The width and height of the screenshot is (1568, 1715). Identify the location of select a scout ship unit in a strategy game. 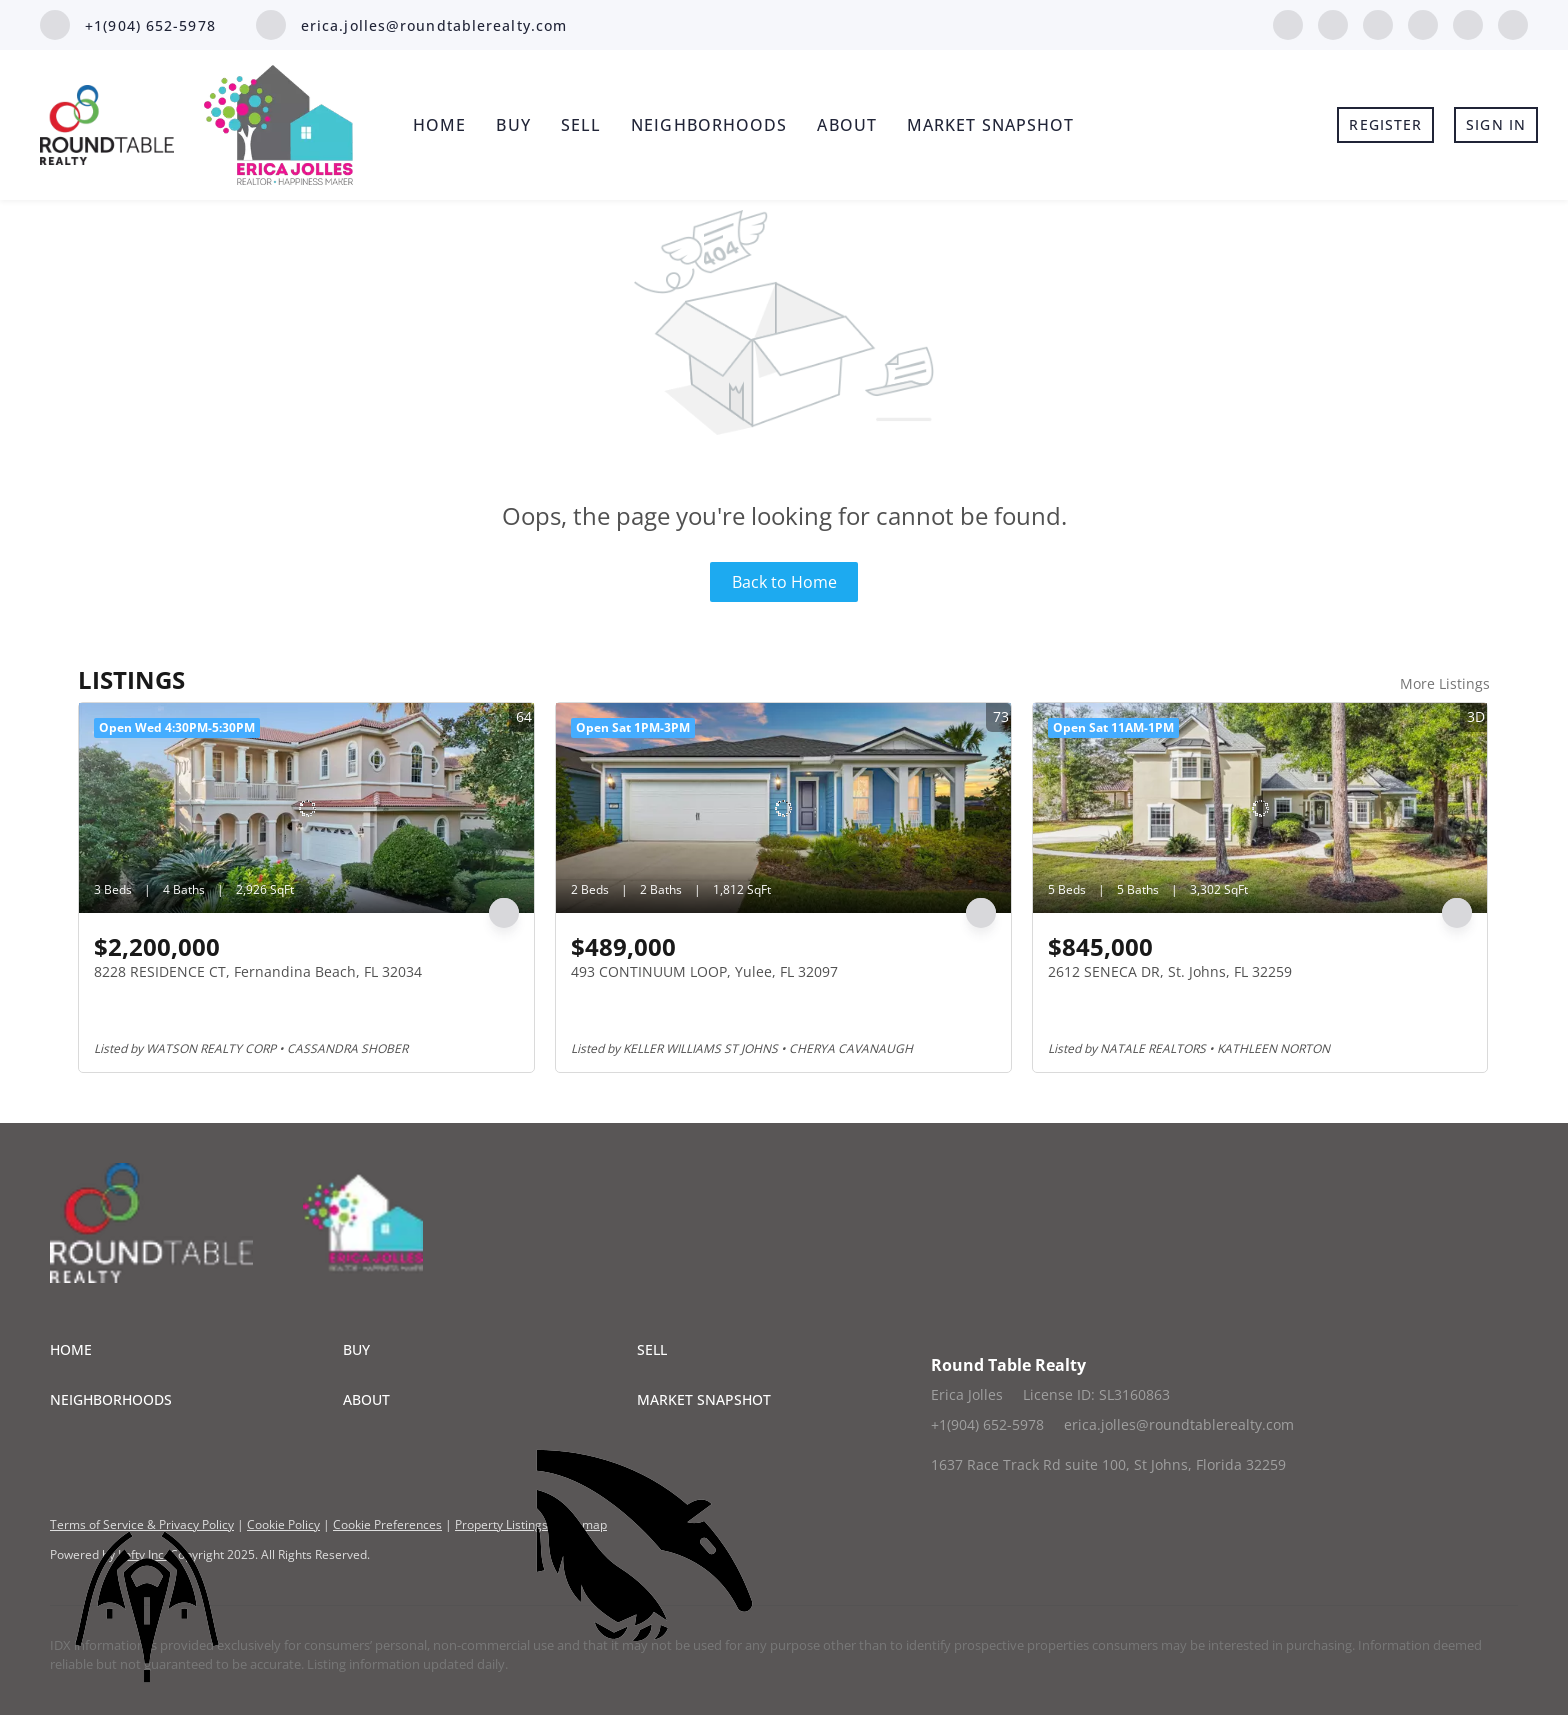
(147, 1607).